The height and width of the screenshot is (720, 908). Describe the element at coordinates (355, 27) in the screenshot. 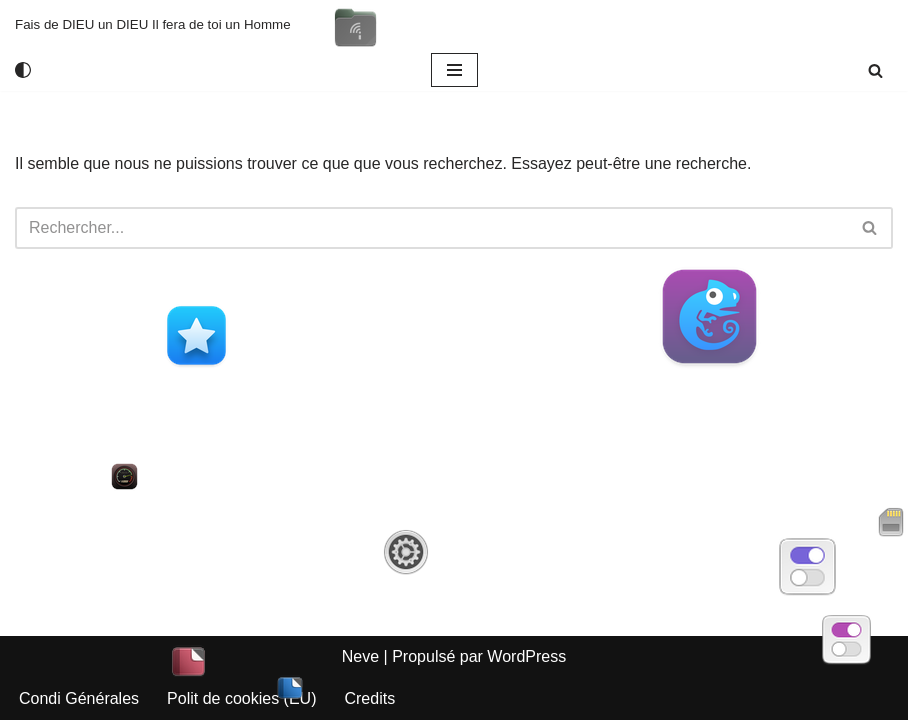

I see `open insync cloud sync folder` at that location.